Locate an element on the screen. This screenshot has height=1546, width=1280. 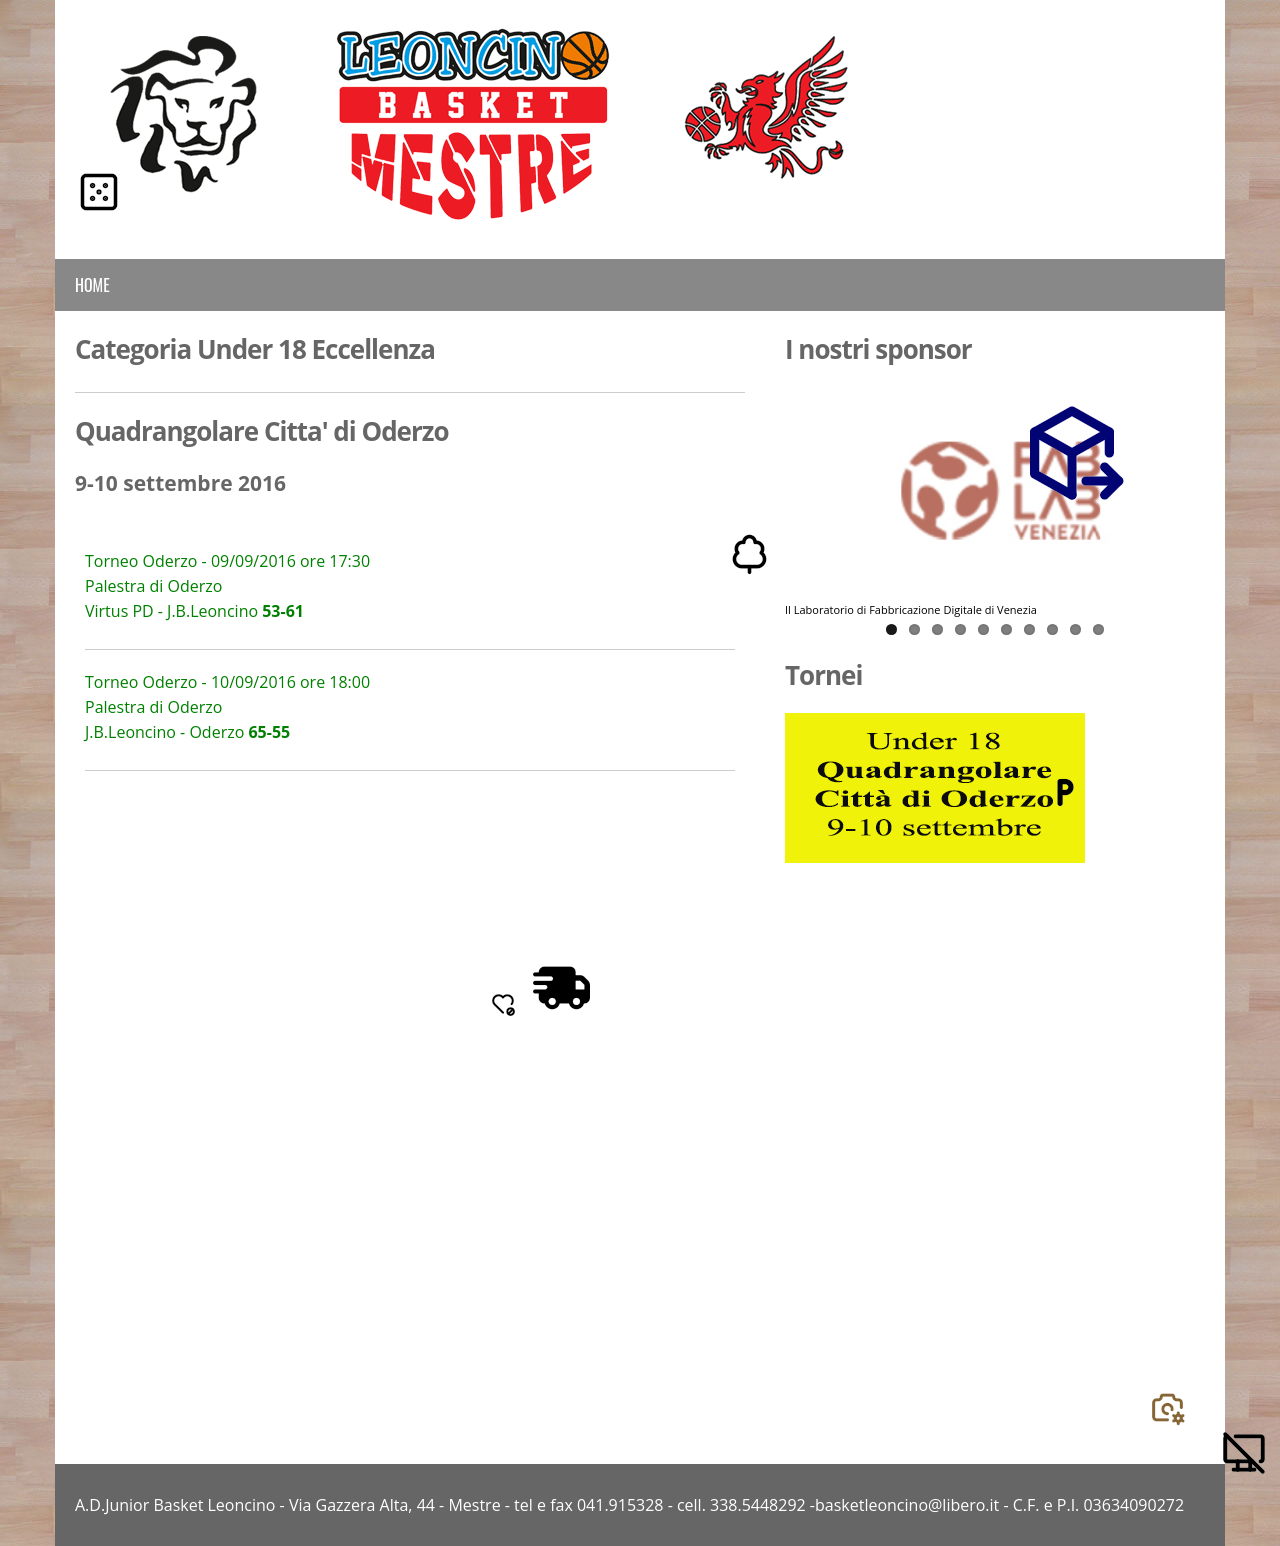
adjust camera settings is located at coordinates (1167, 1407).